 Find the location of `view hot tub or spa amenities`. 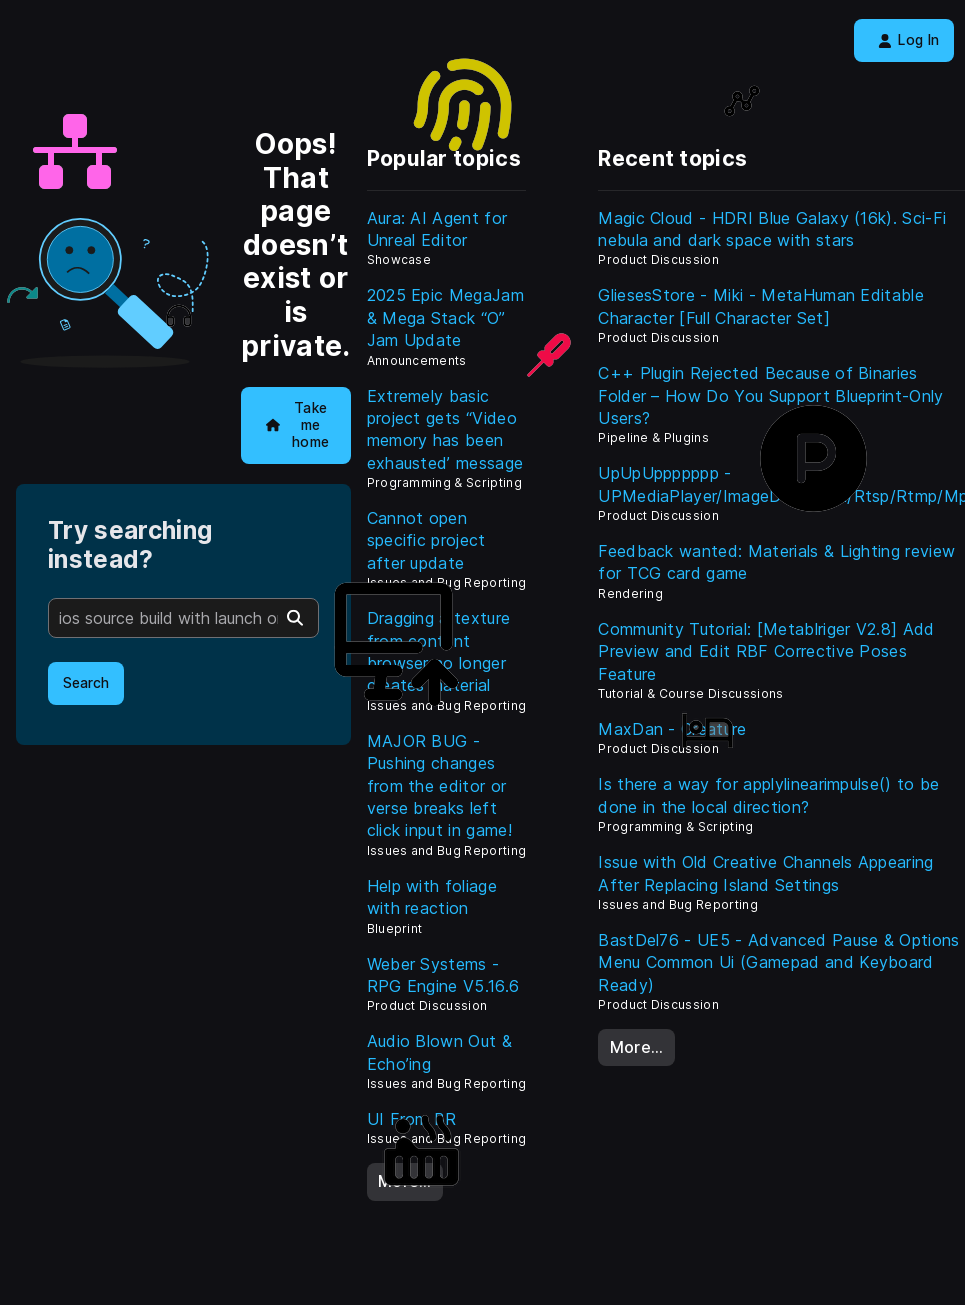

view hot tub or spa amenities is located at coordinates (421, 1148).